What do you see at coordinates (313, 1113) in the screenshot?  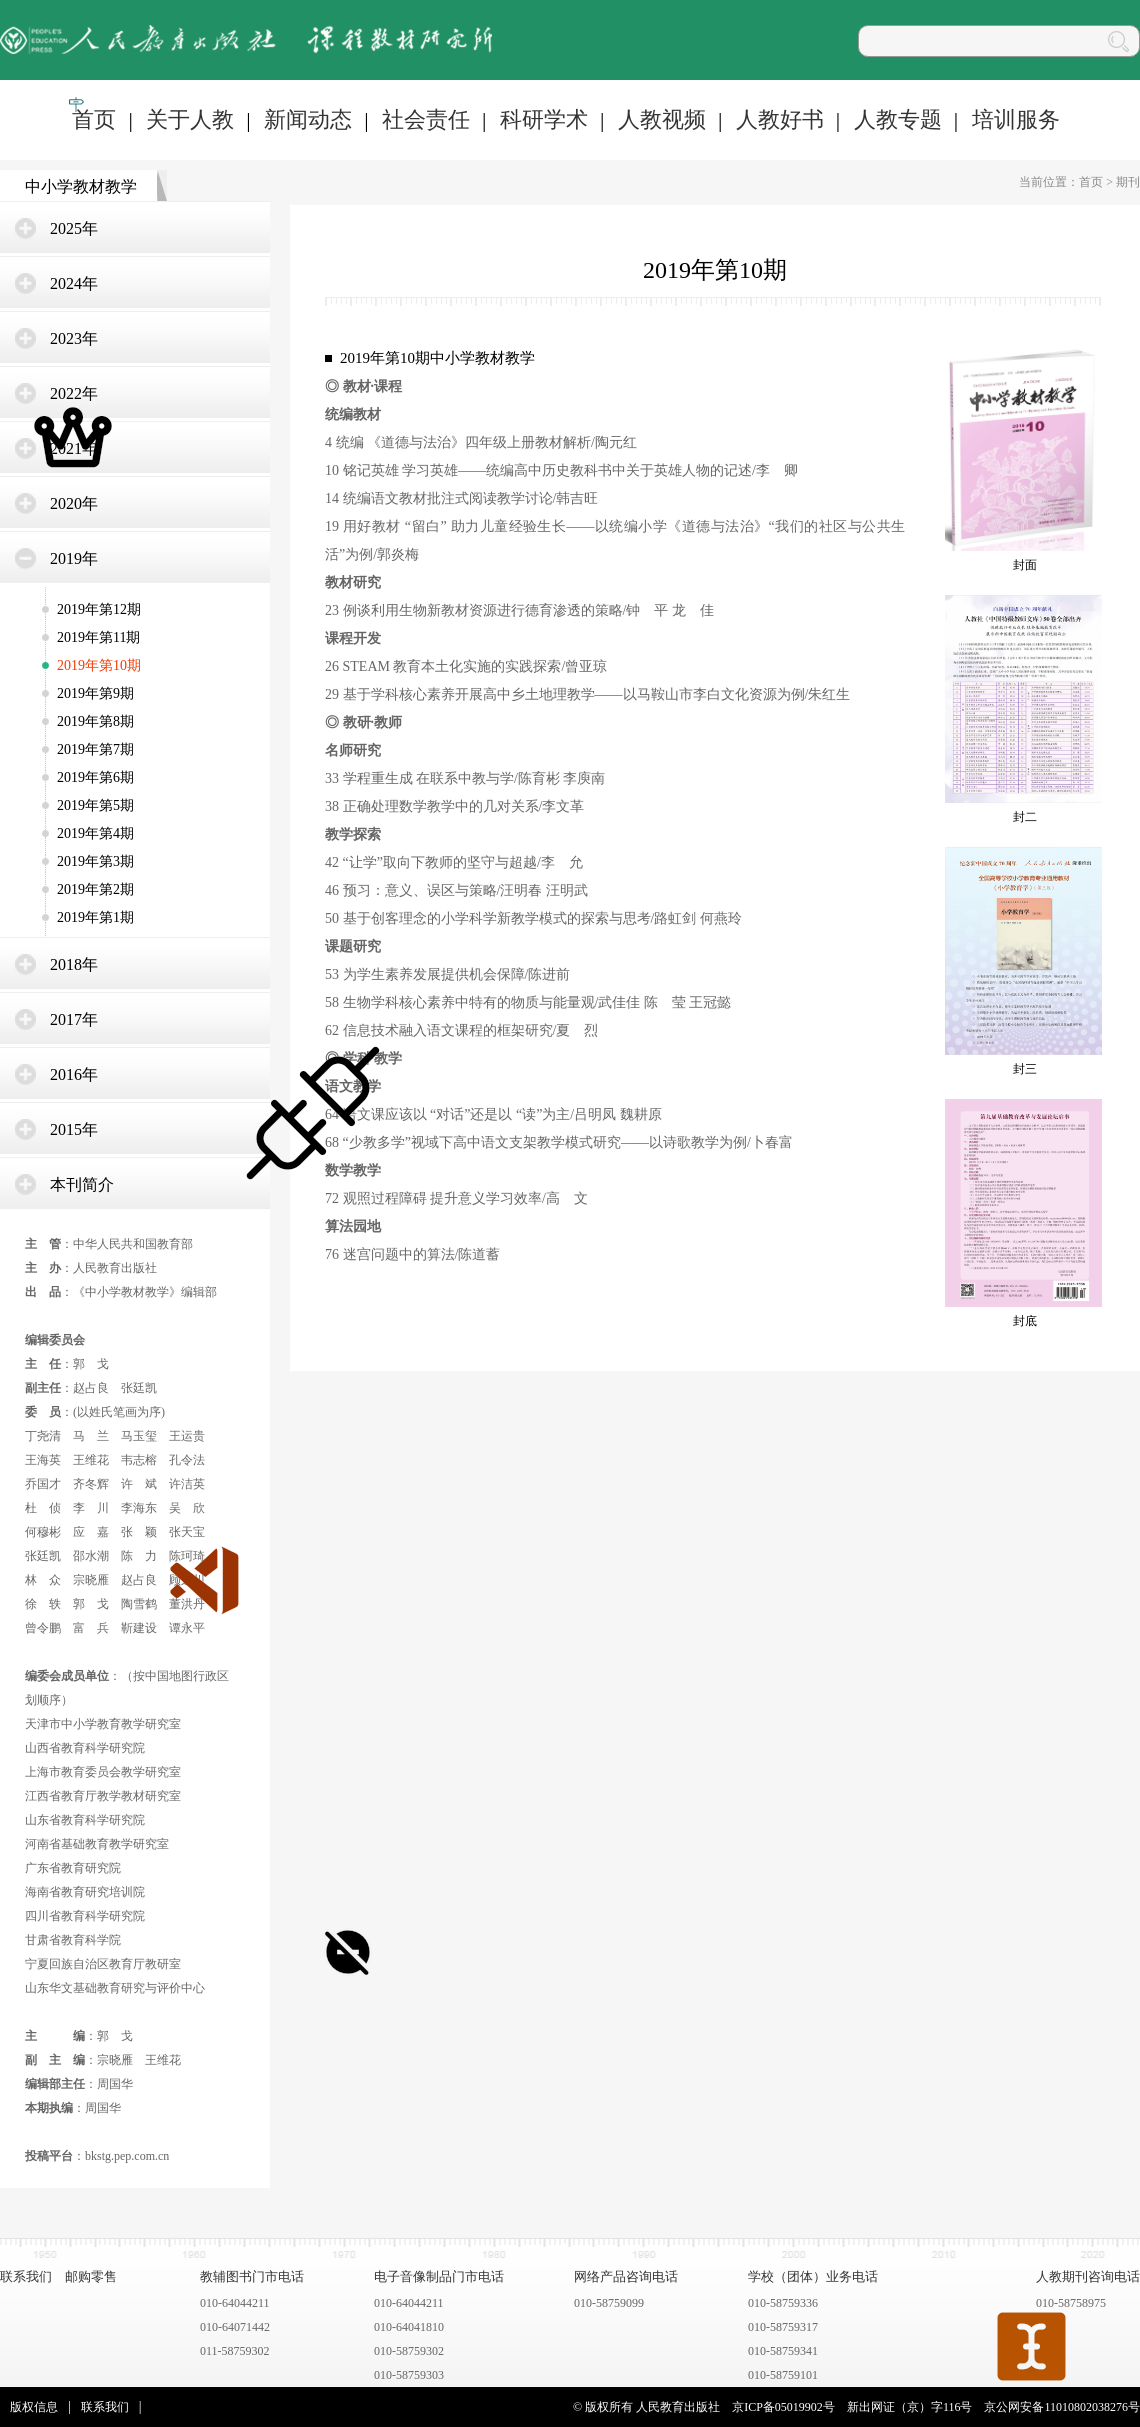 I see `connect or establish a connection` at bounding box center [313, 1113].